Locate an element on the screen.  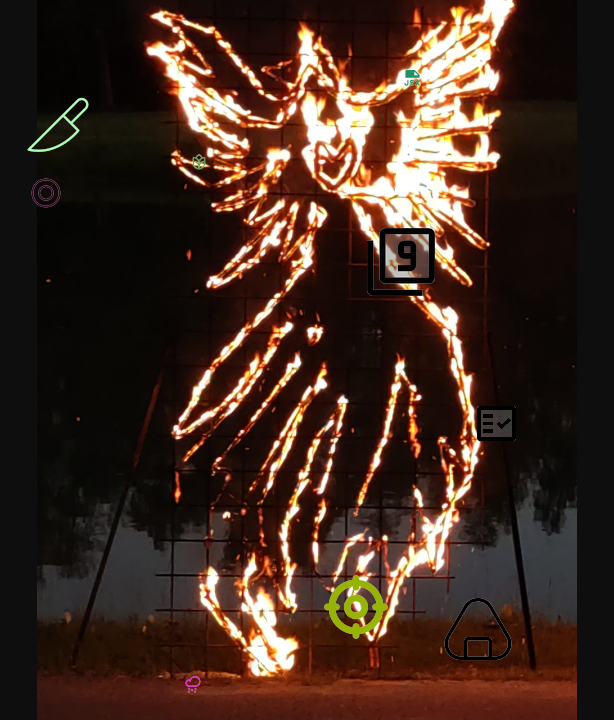
indicates 9 items in a stack or collection is located at coordinates (401, 262).